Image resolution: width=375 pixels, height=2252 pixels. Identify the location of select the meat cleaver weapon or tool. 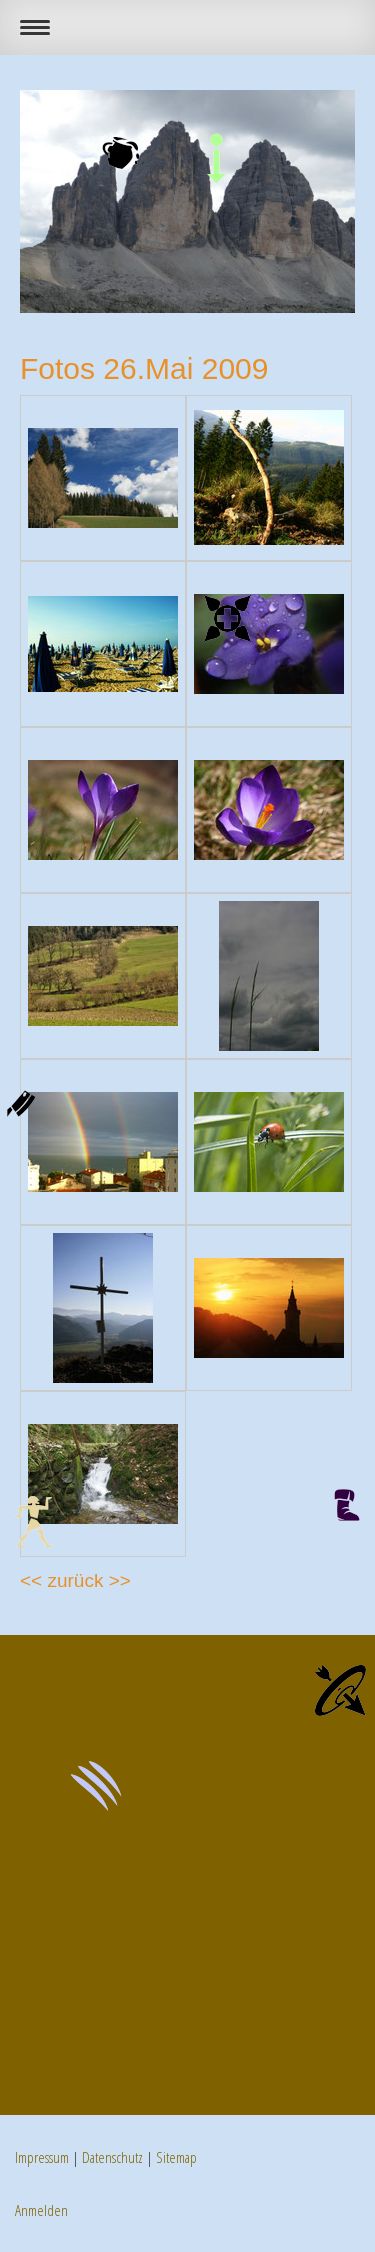
(21, 1104).